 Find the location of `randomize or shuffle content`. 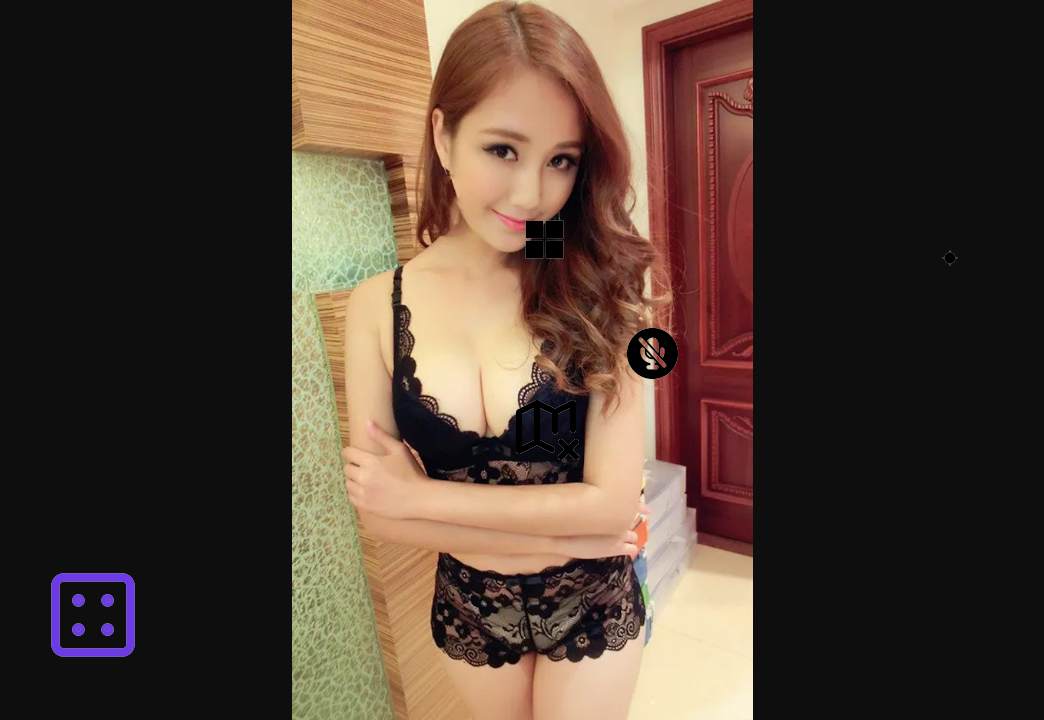

randomize or shuffle content is located at coordinates (93, 615).